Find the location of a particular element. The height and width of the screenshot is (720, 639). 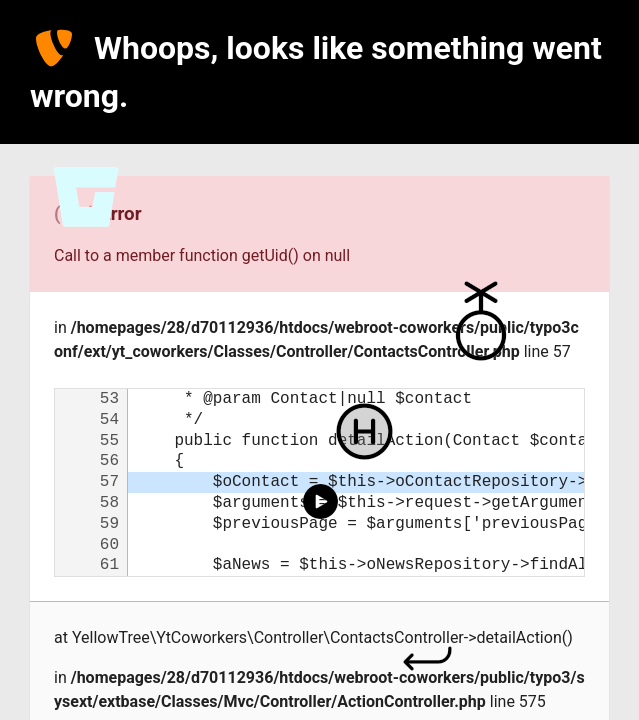

hospital or medical facility indicator is located at coordinates (364, 431).